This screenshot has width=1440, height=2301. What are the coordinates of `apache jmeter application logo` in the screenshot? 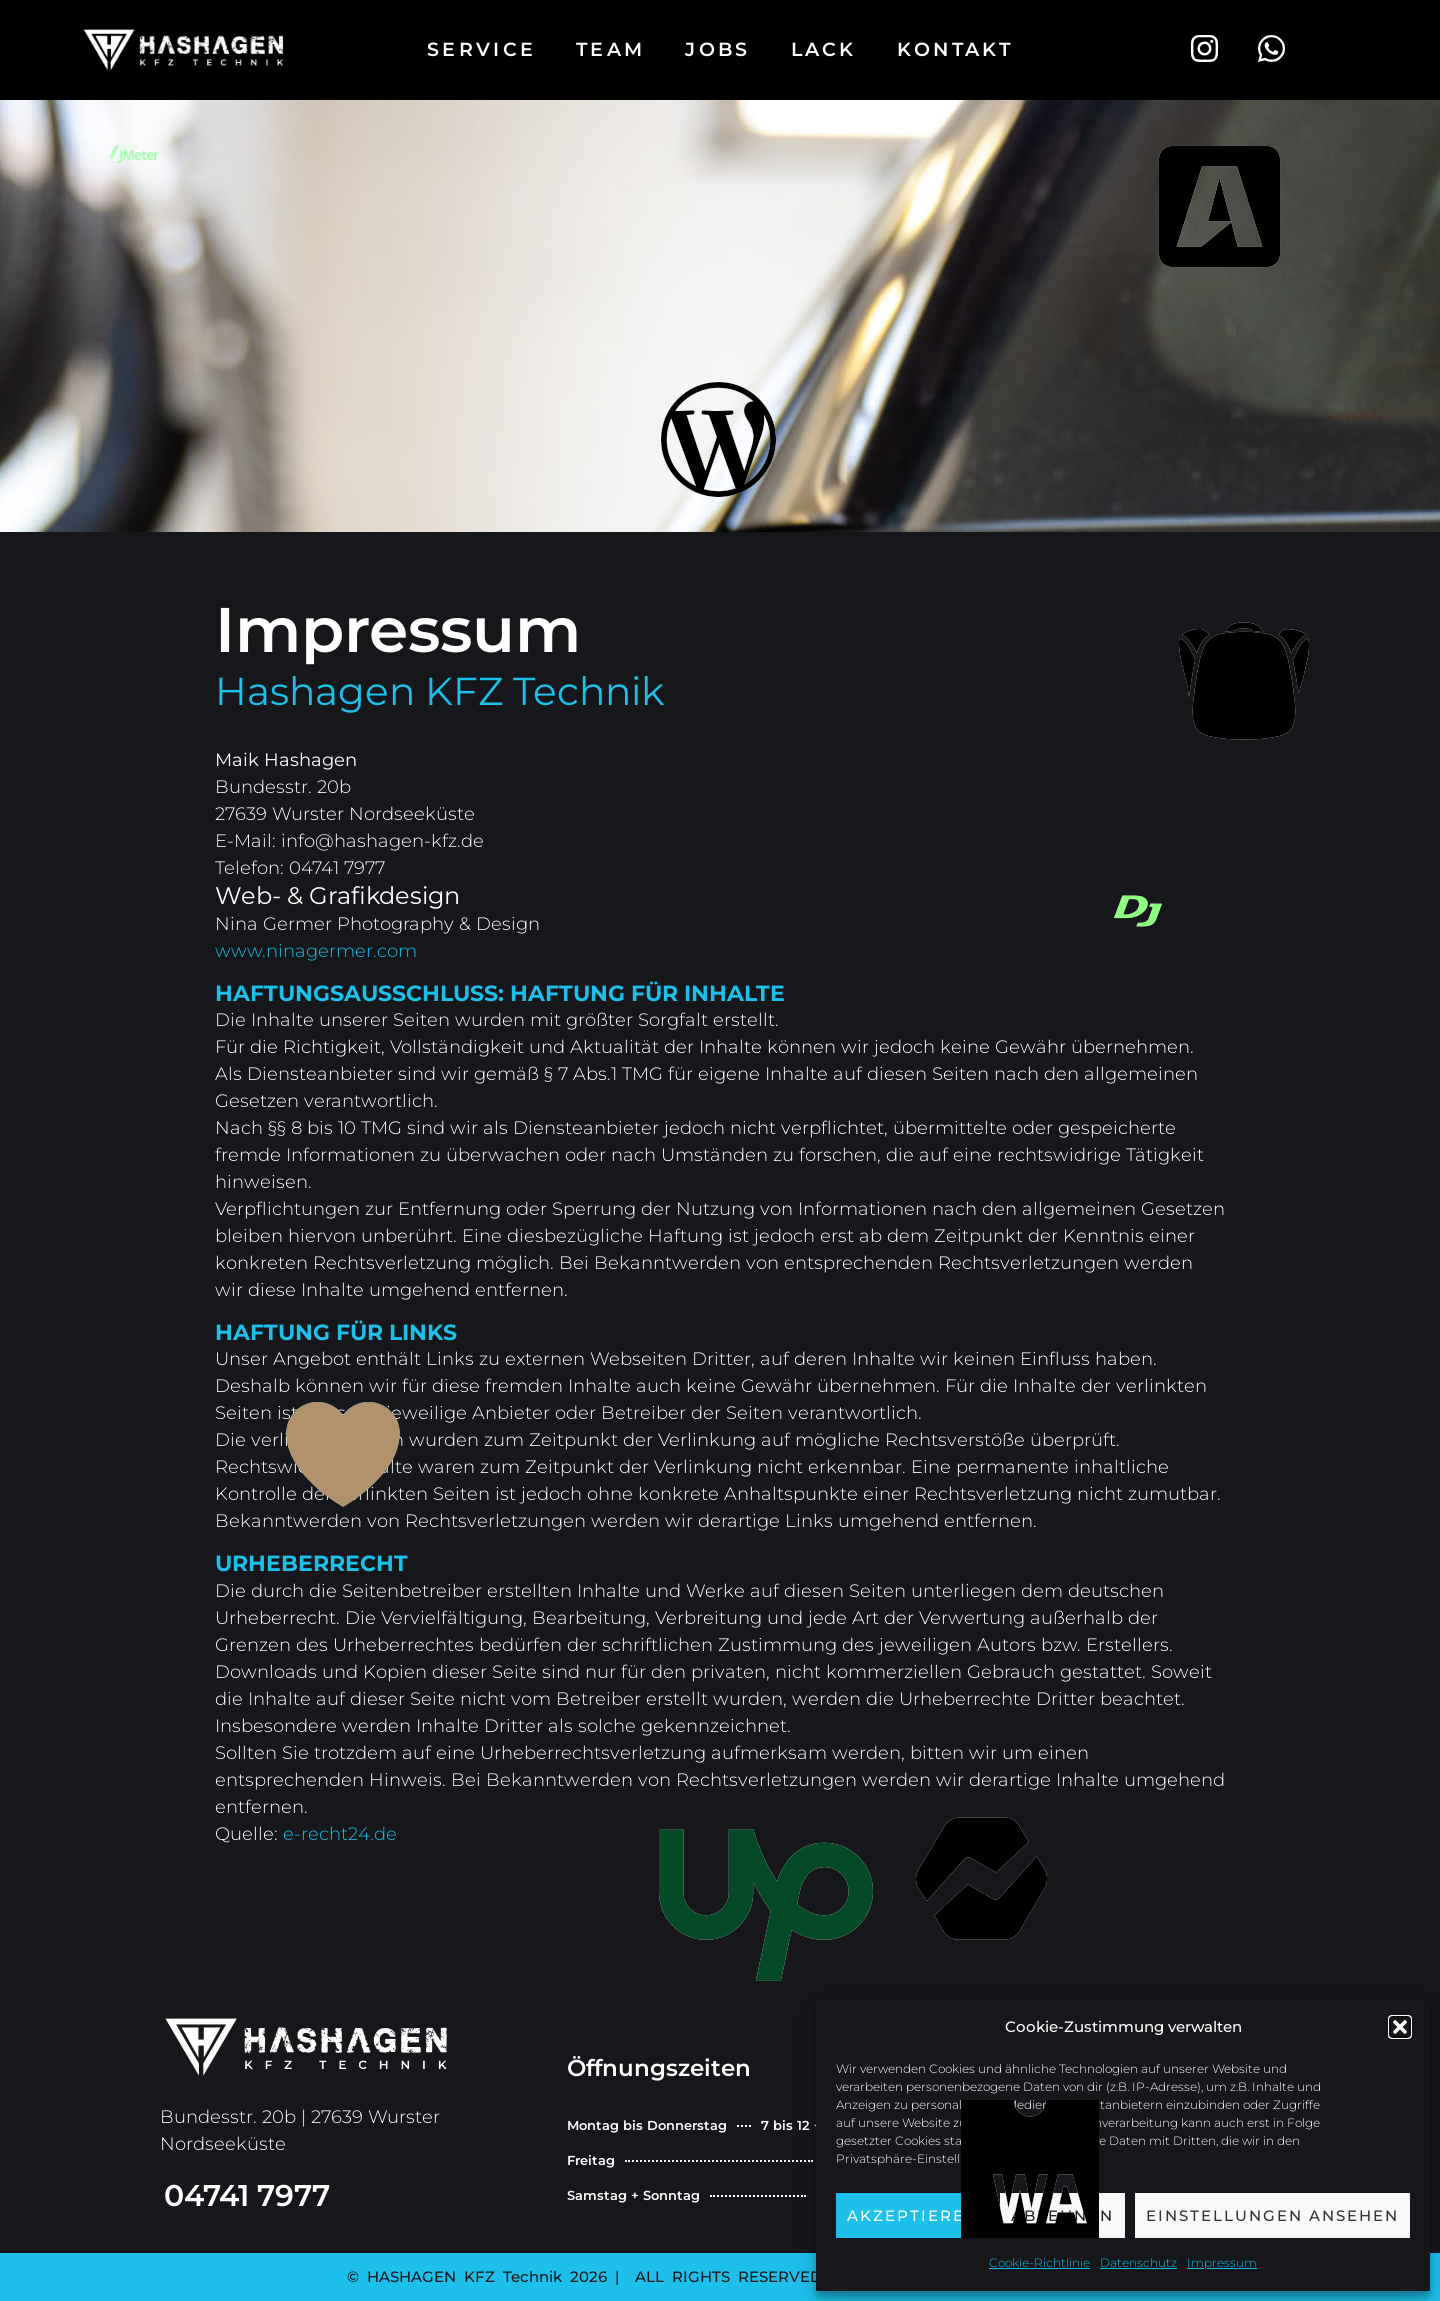 It's located at (134, 154).